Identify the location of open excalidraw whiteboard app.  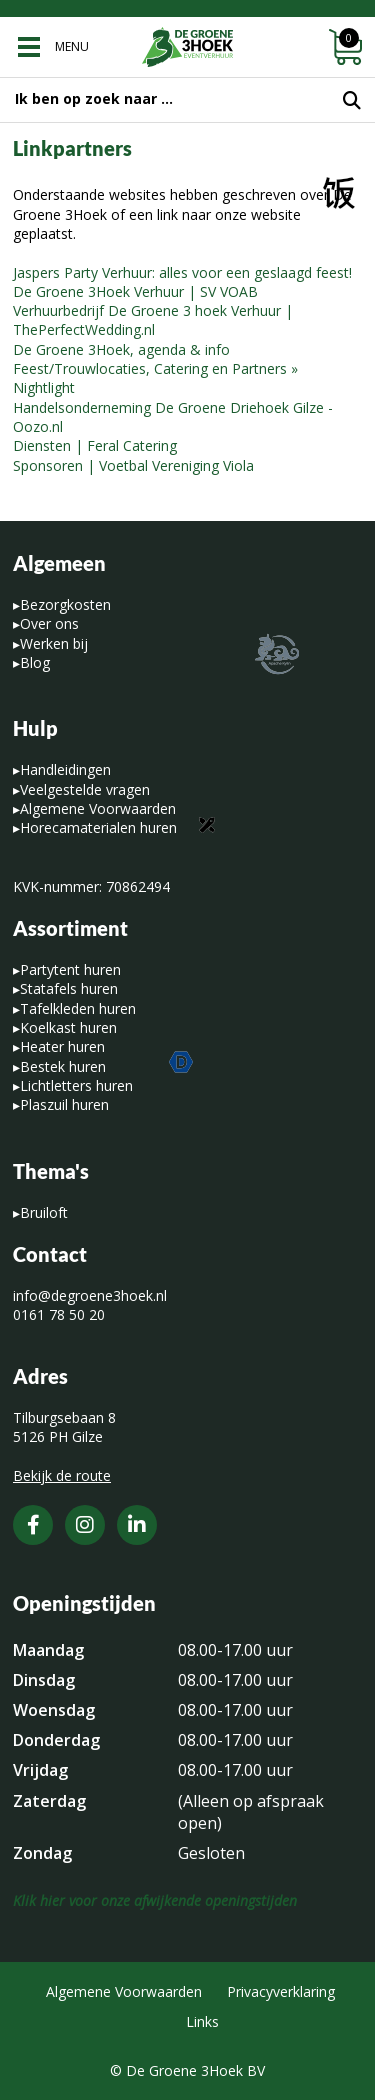
(207, 825).